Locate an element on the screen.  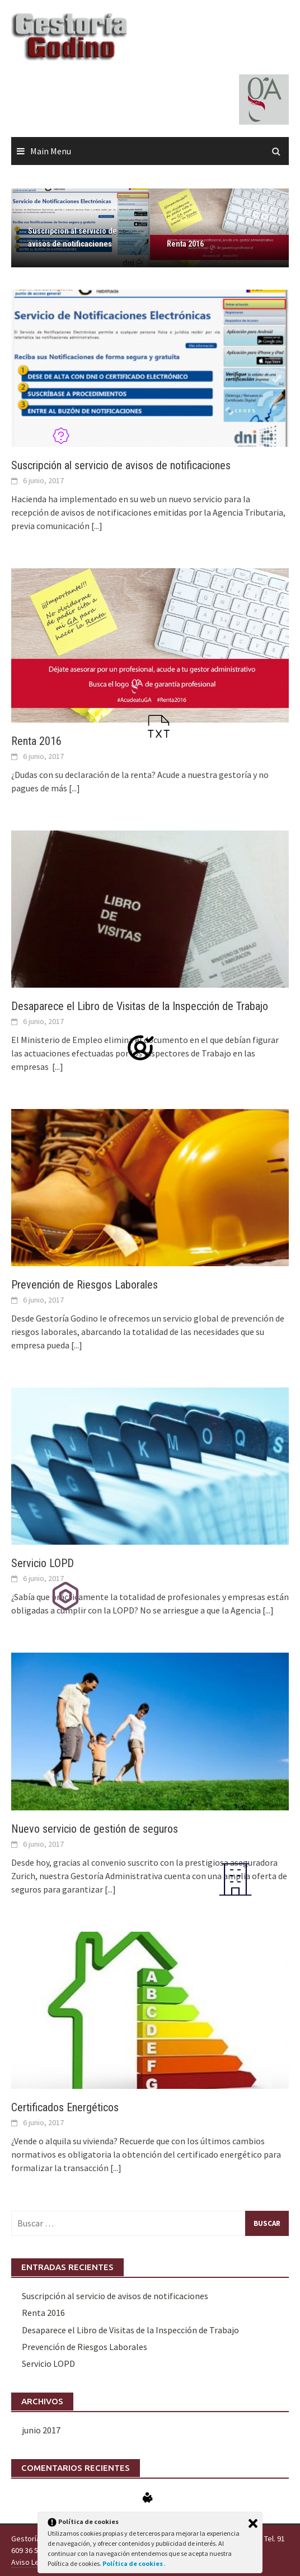
verified user profile is located at coordinates (140, 1048).